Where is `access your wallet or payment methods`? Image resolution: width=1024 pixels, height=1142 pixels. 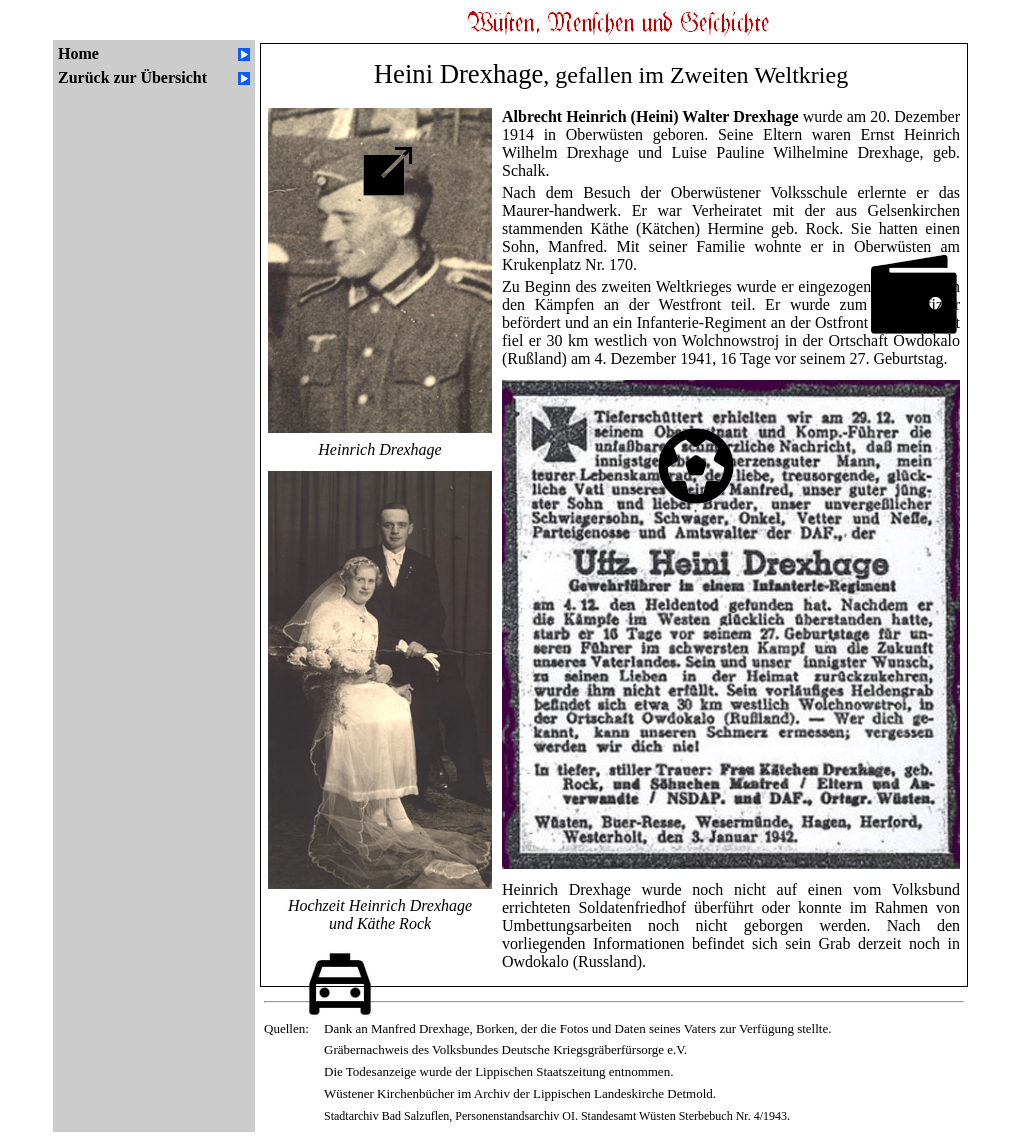
access your wallet or payment methods is located at coordinates (914, 297).